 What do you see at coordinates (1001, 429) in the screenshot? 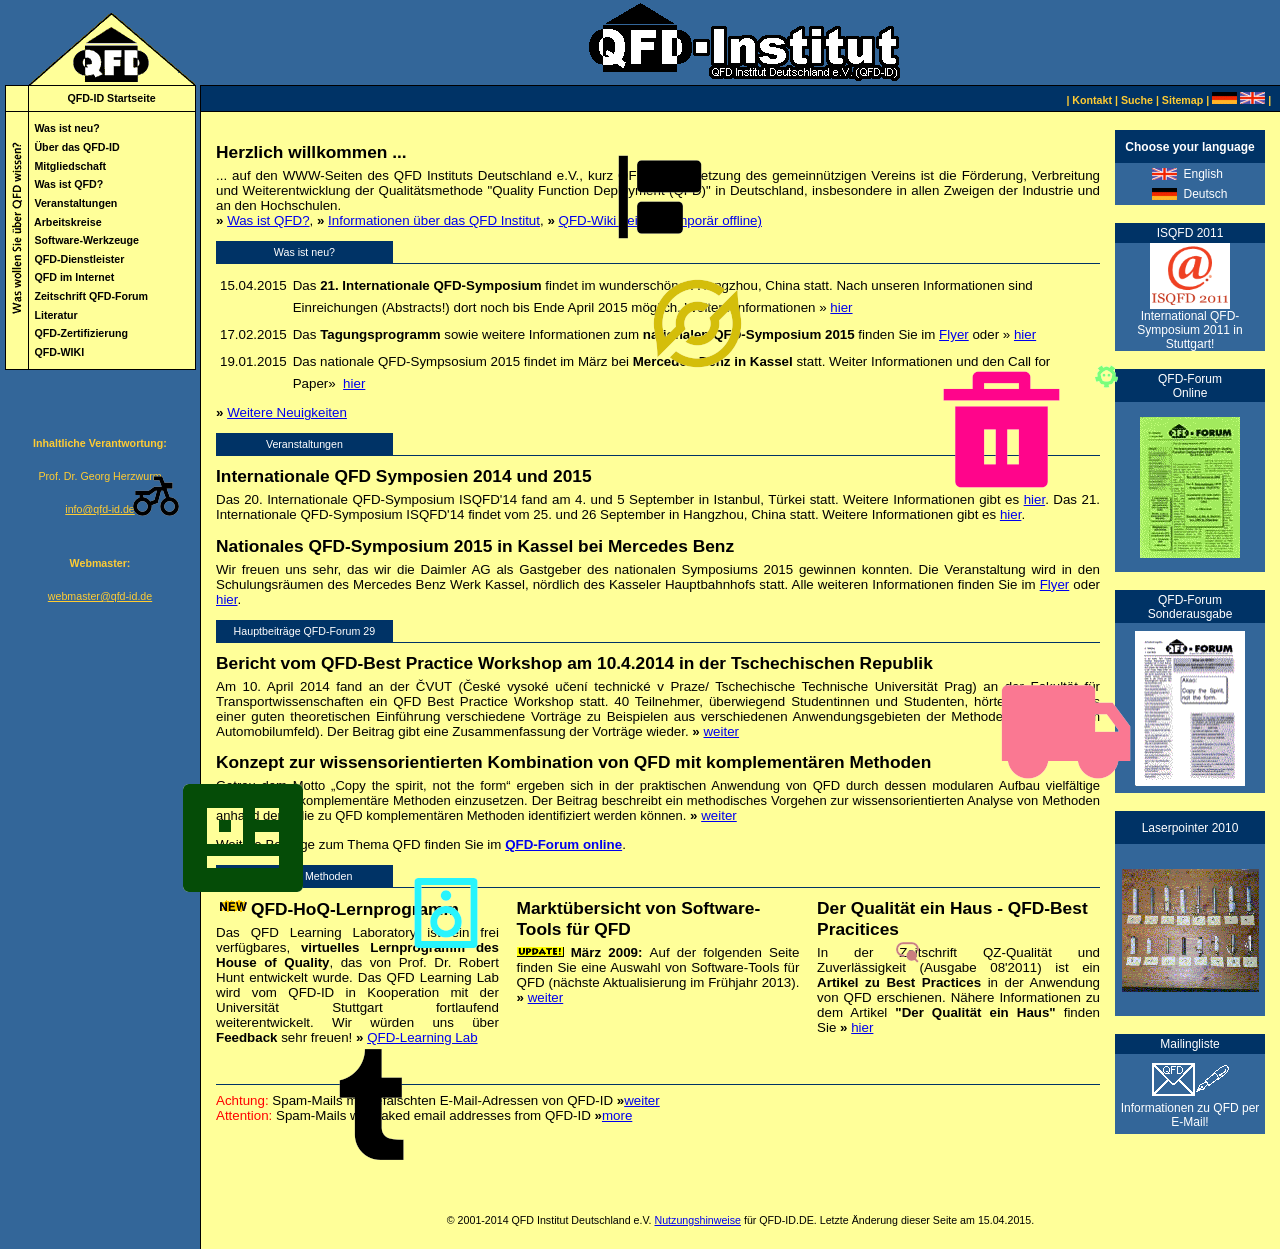
I see `delete selected item` at bounding box center [1001, 429].